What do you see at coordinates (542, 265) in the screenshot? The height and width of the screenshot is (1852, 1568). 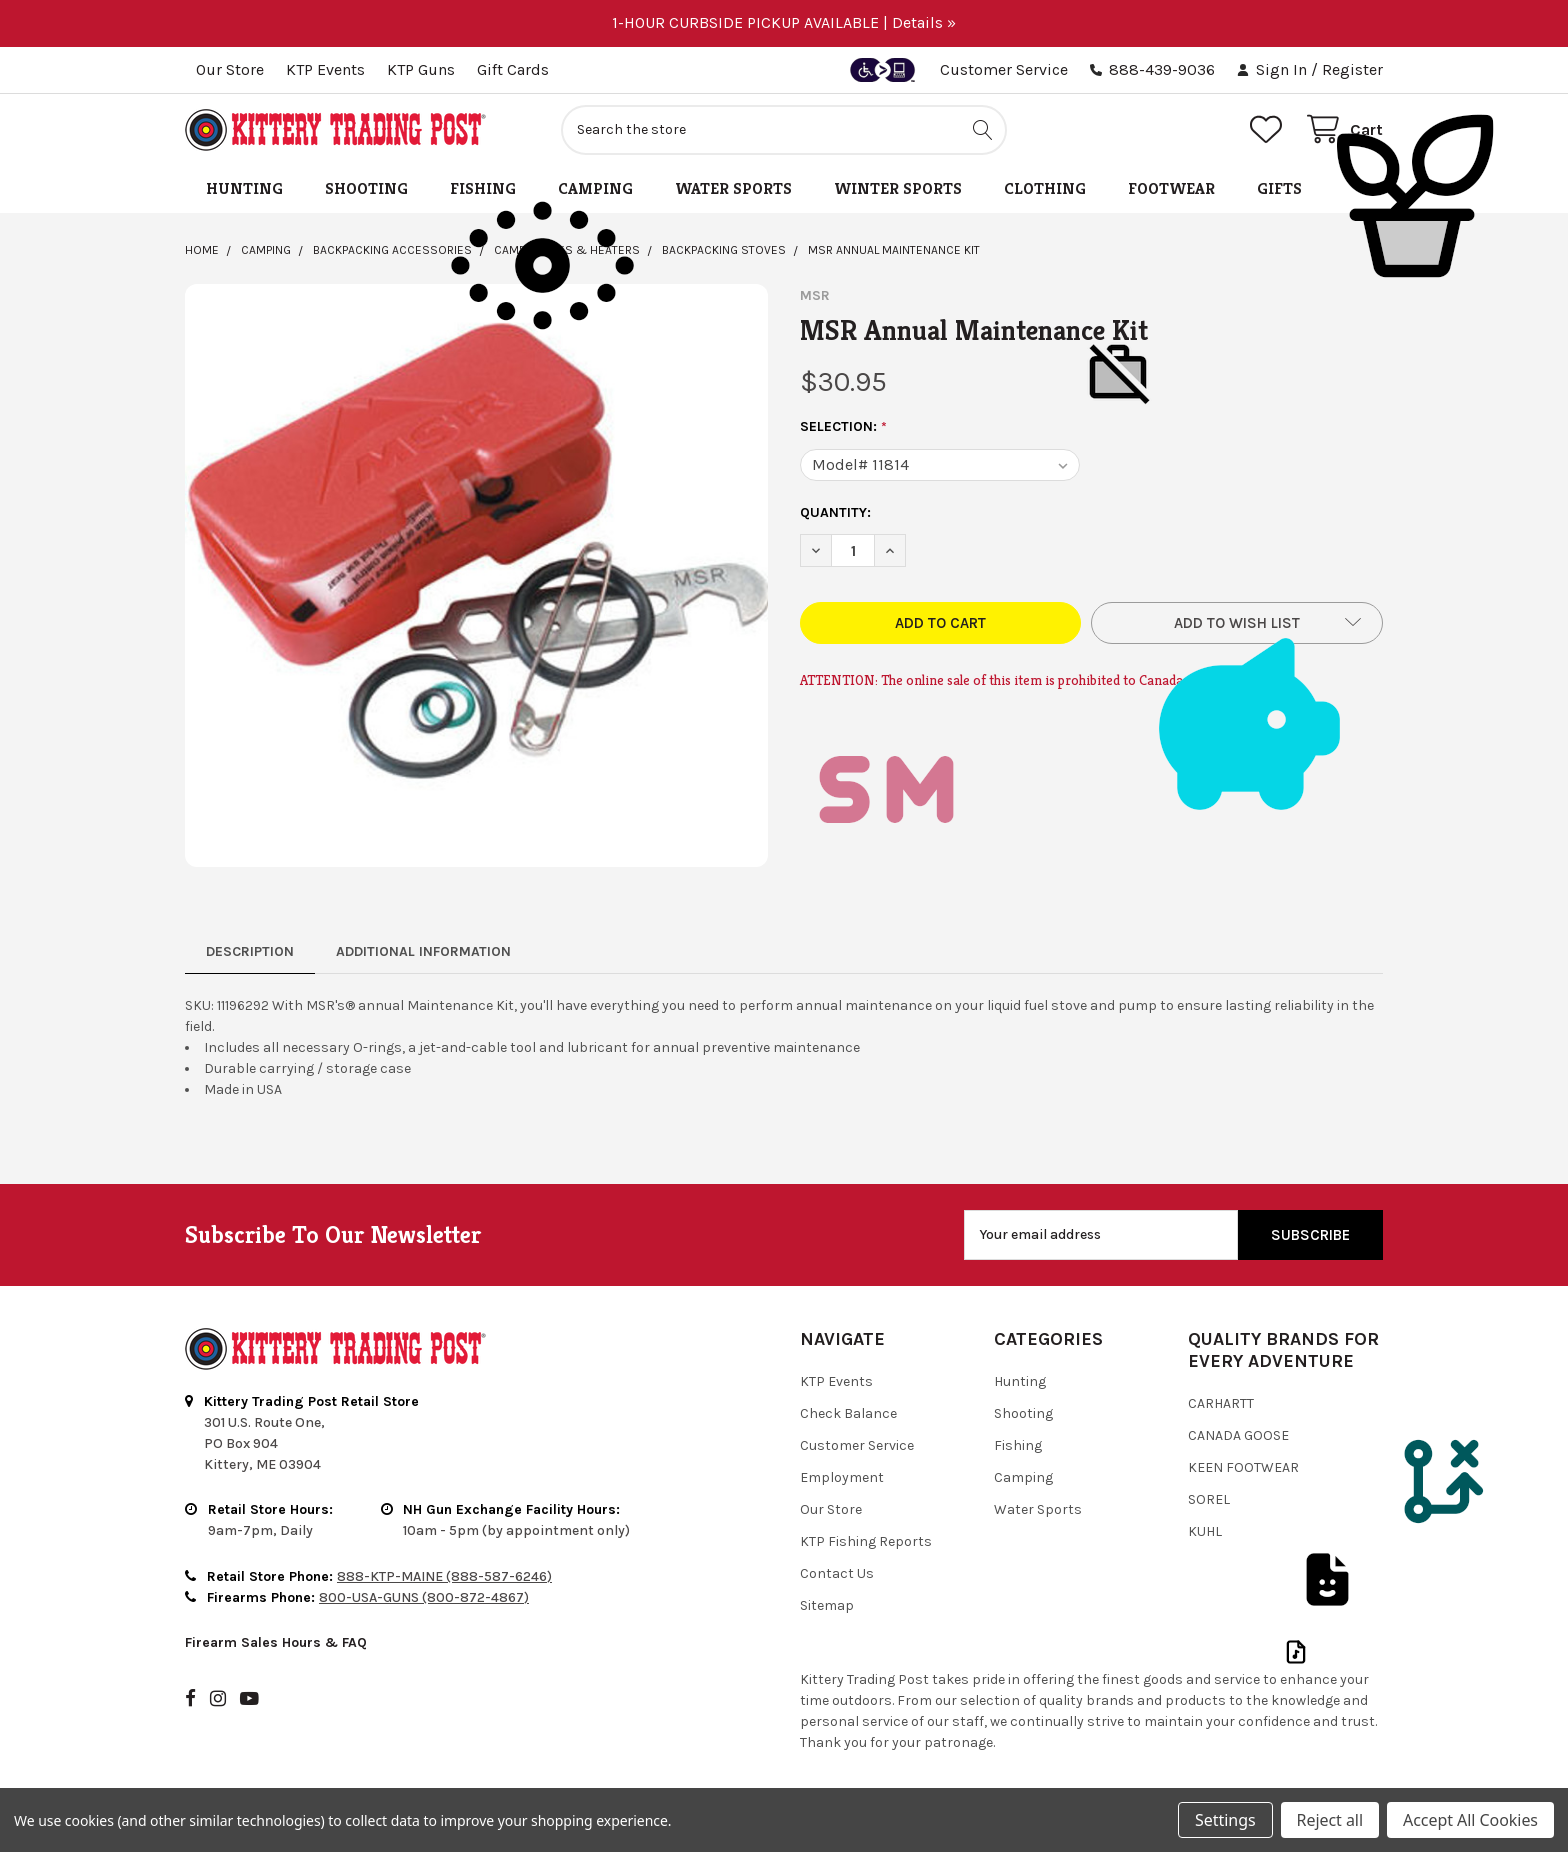 I see `preview mode with limited visibility` at bounding box center [542, 265].